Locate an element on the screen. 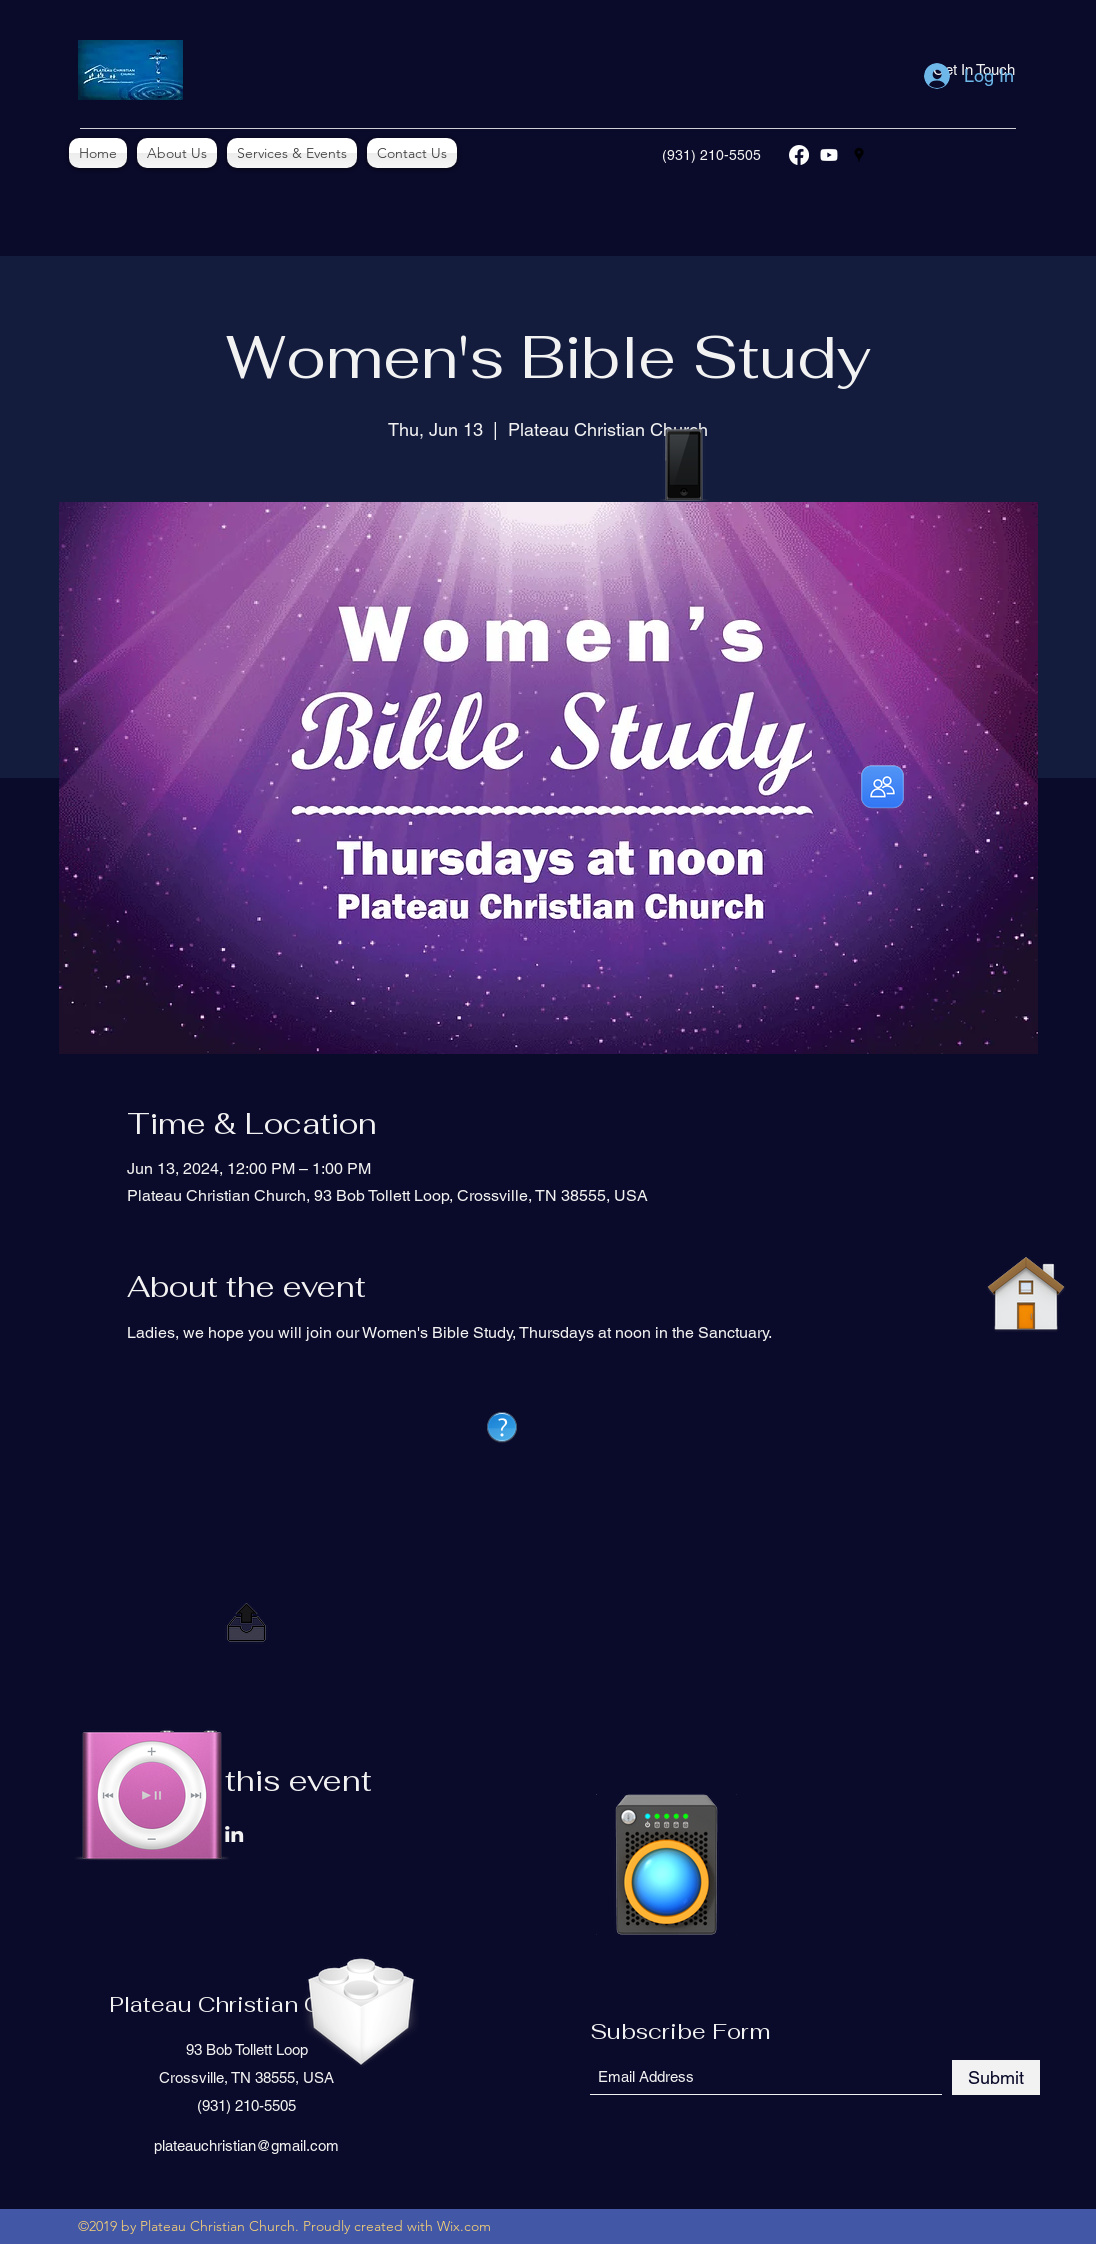 This screenshot has height=2244, width=1096. access your home folder is located at coordinates (1026, 1291).